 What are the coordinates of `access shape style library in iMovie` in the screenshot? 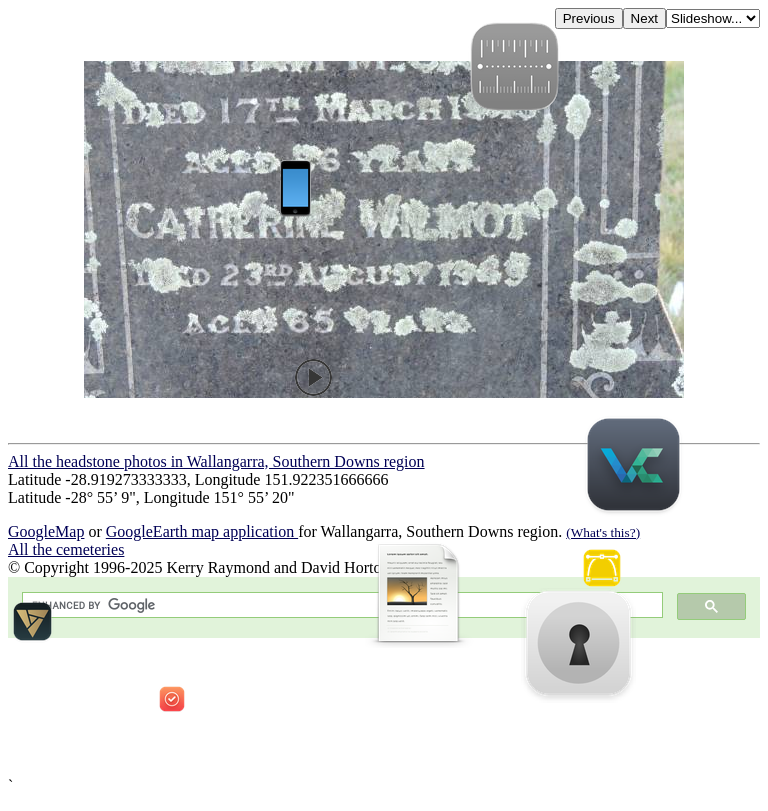 It's located at (602, 568).